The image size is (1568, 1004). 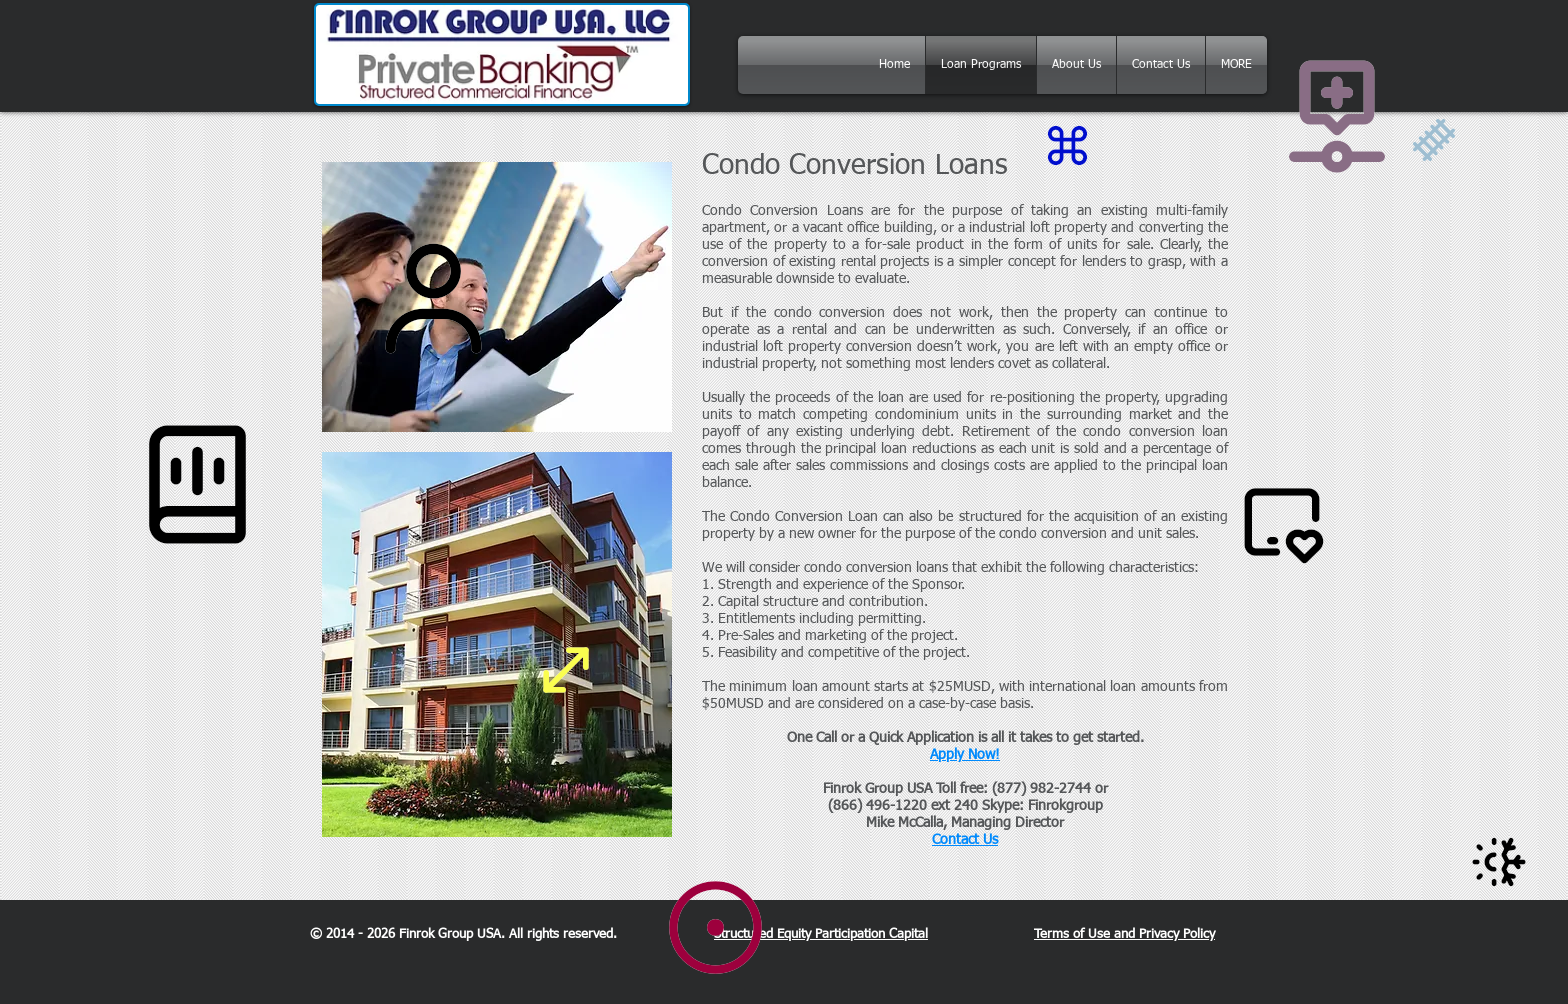 What do you see at coordinates (1337, 114) in the screenshot?
I see `add a new event to the timeline` at bounding box center [1337, 114].